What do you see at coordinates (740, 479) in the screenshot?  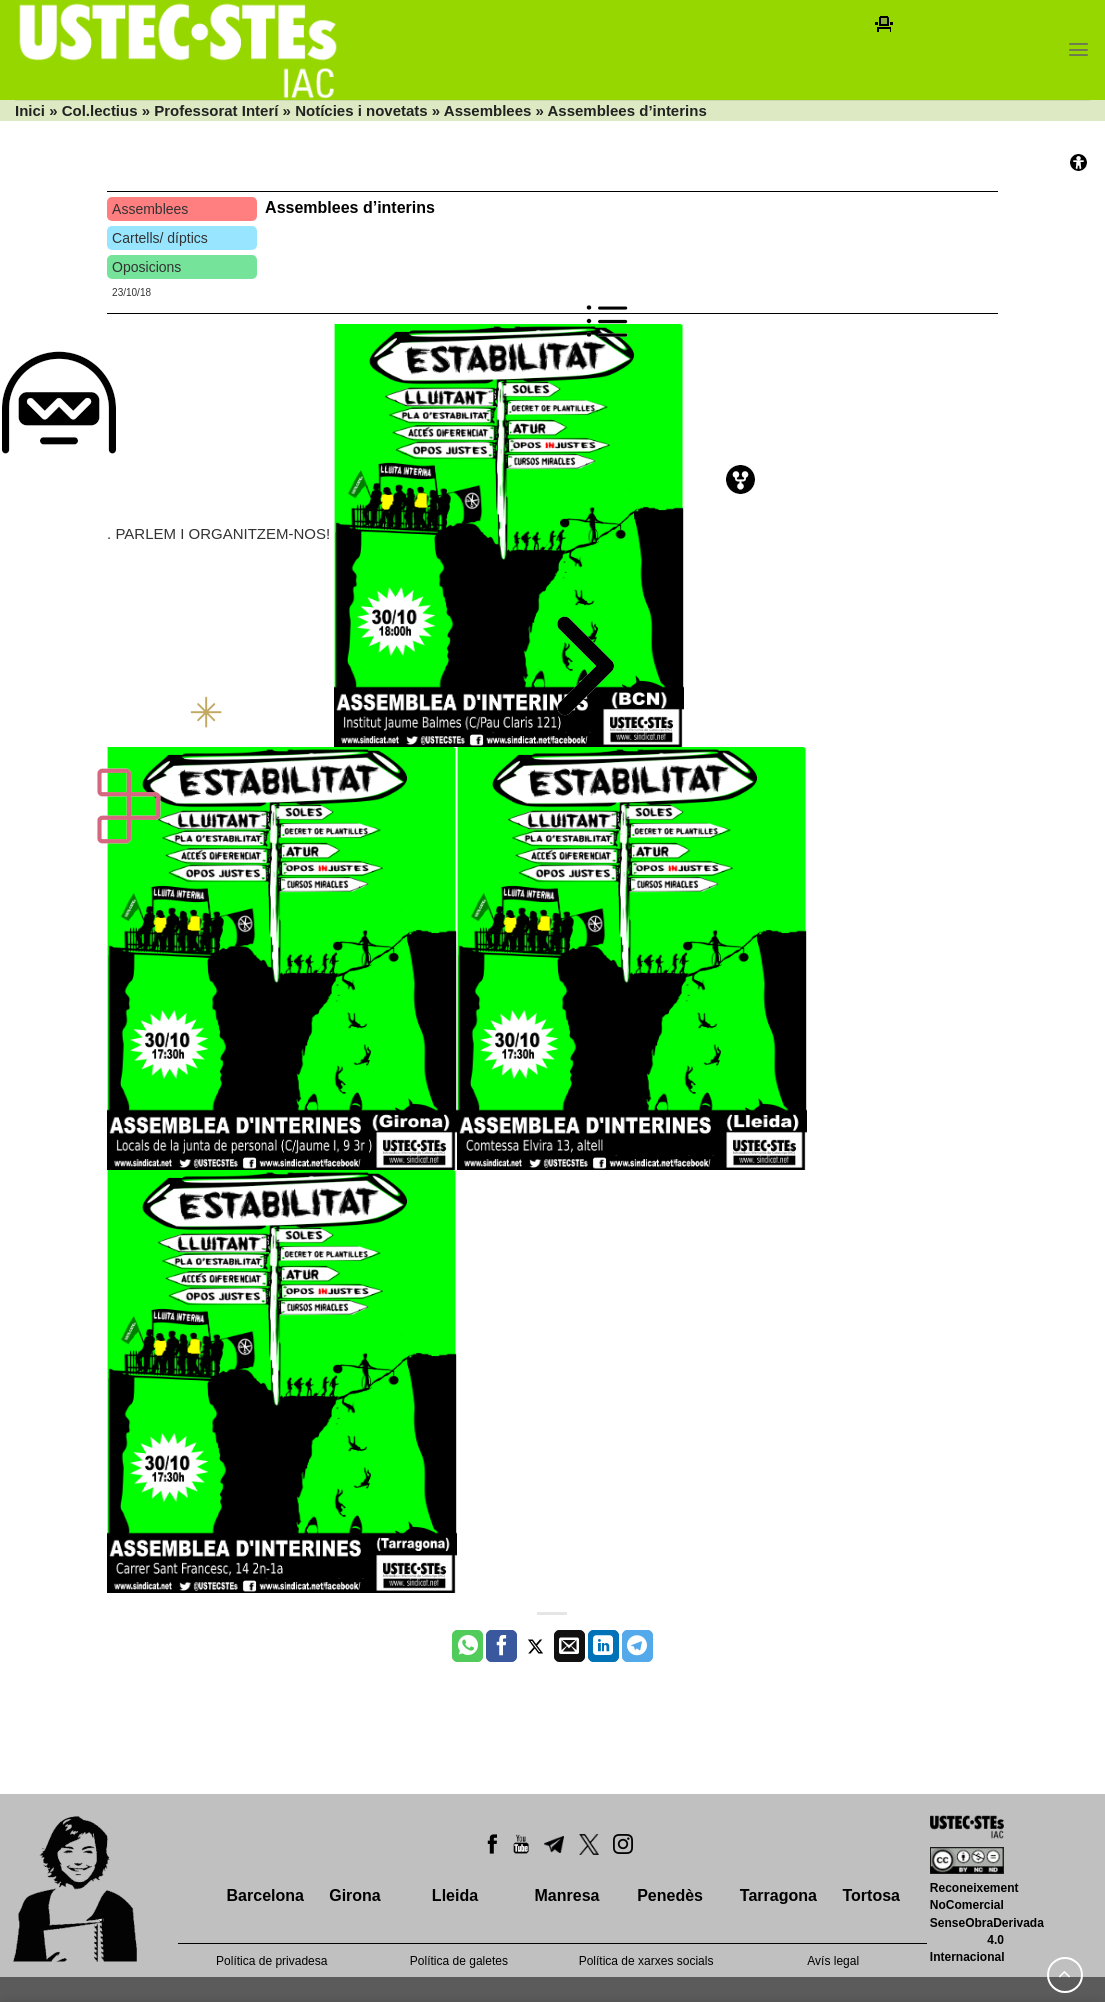 I see `indicates a forked repository in your activity feed` at bounding box center [740, 479].